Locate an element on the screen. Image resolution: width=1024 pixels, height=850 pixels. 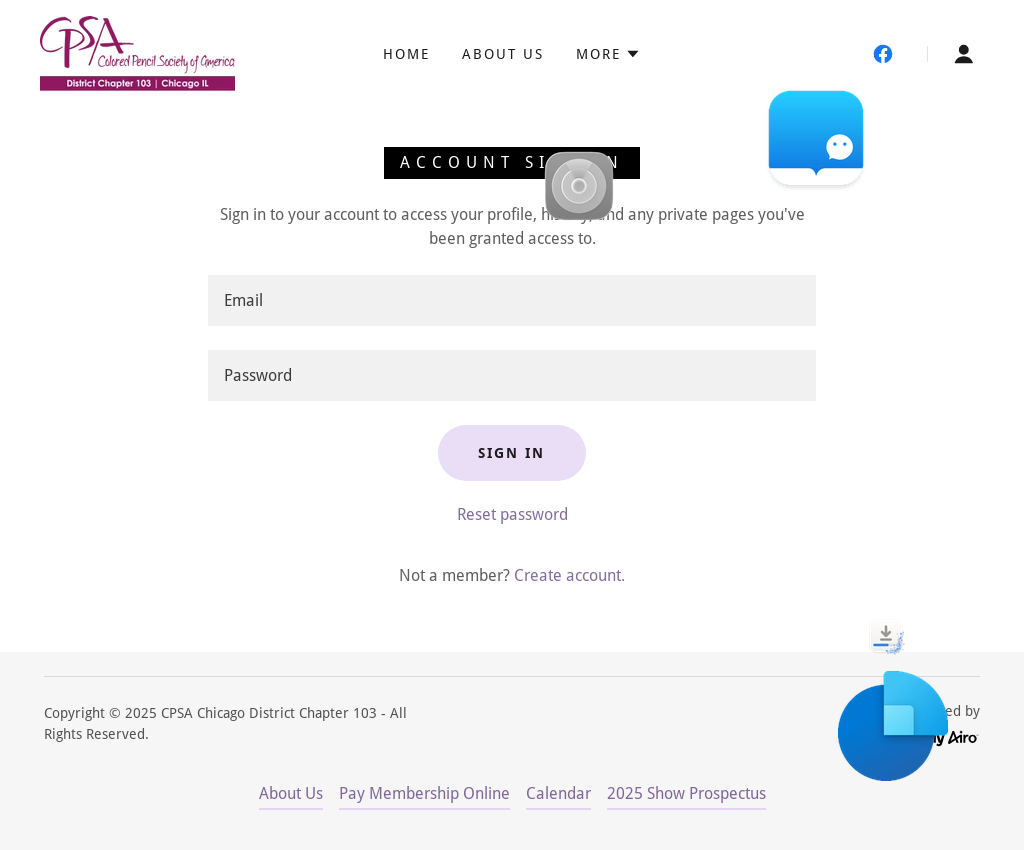
open the weread app is located at coordinates (816, 138).